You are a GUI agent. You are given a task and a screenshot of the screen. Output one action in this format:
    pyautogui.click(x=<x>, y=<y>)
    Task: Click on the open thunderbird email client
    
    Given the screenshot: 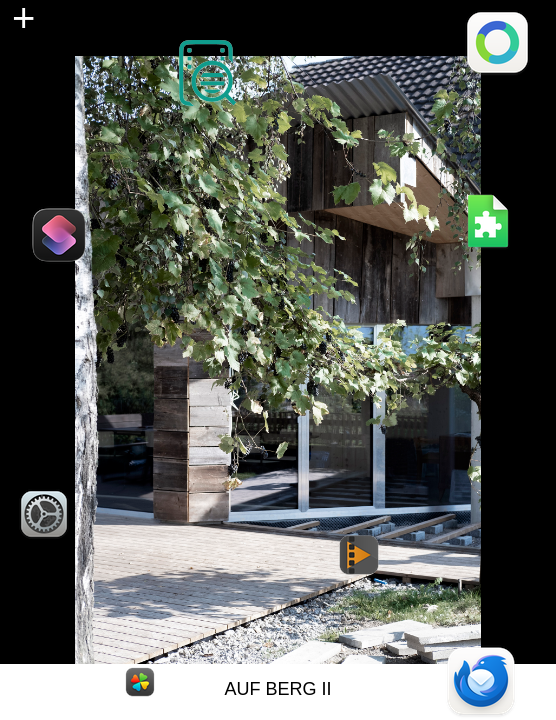 What is the action you would take?
    pyautogui.click(x=481, y=681)
    